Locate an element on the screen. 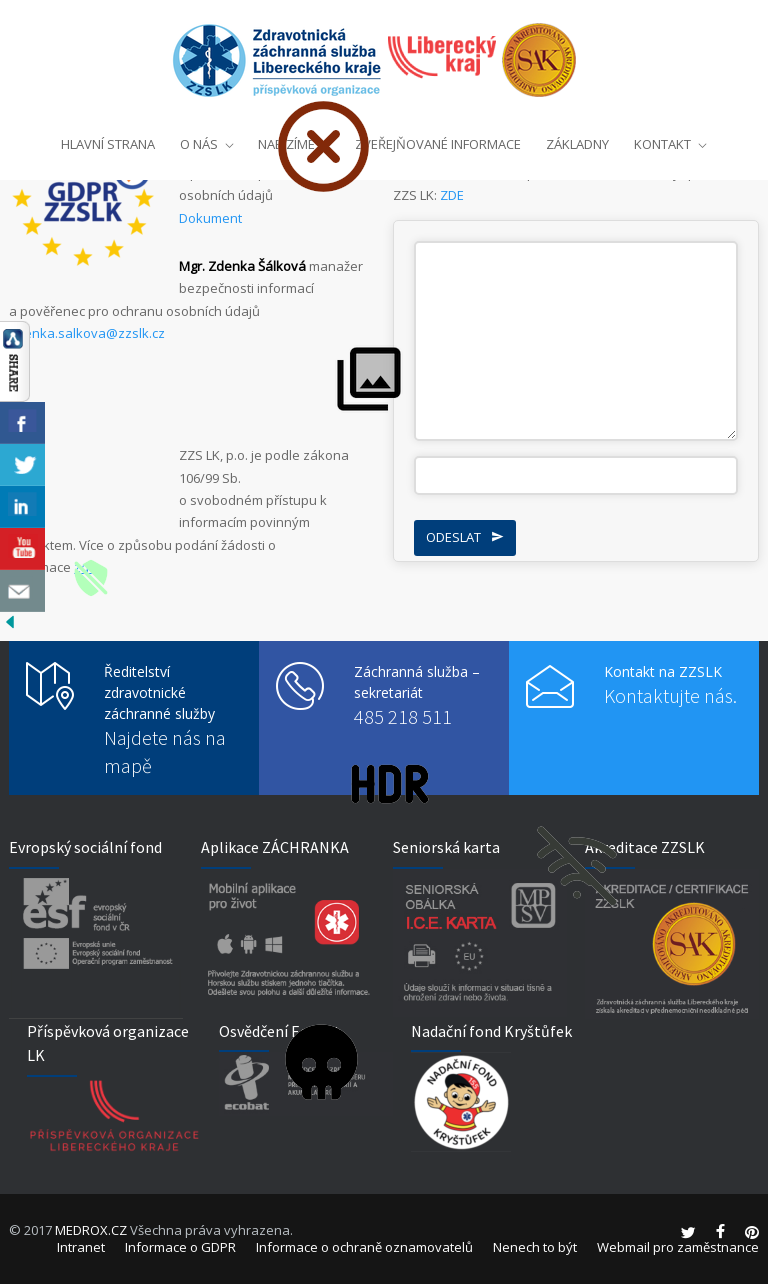 The height and width of the screenshot is (1284, 768). close or dismiss a dialog is located at coordinates (323, 146).